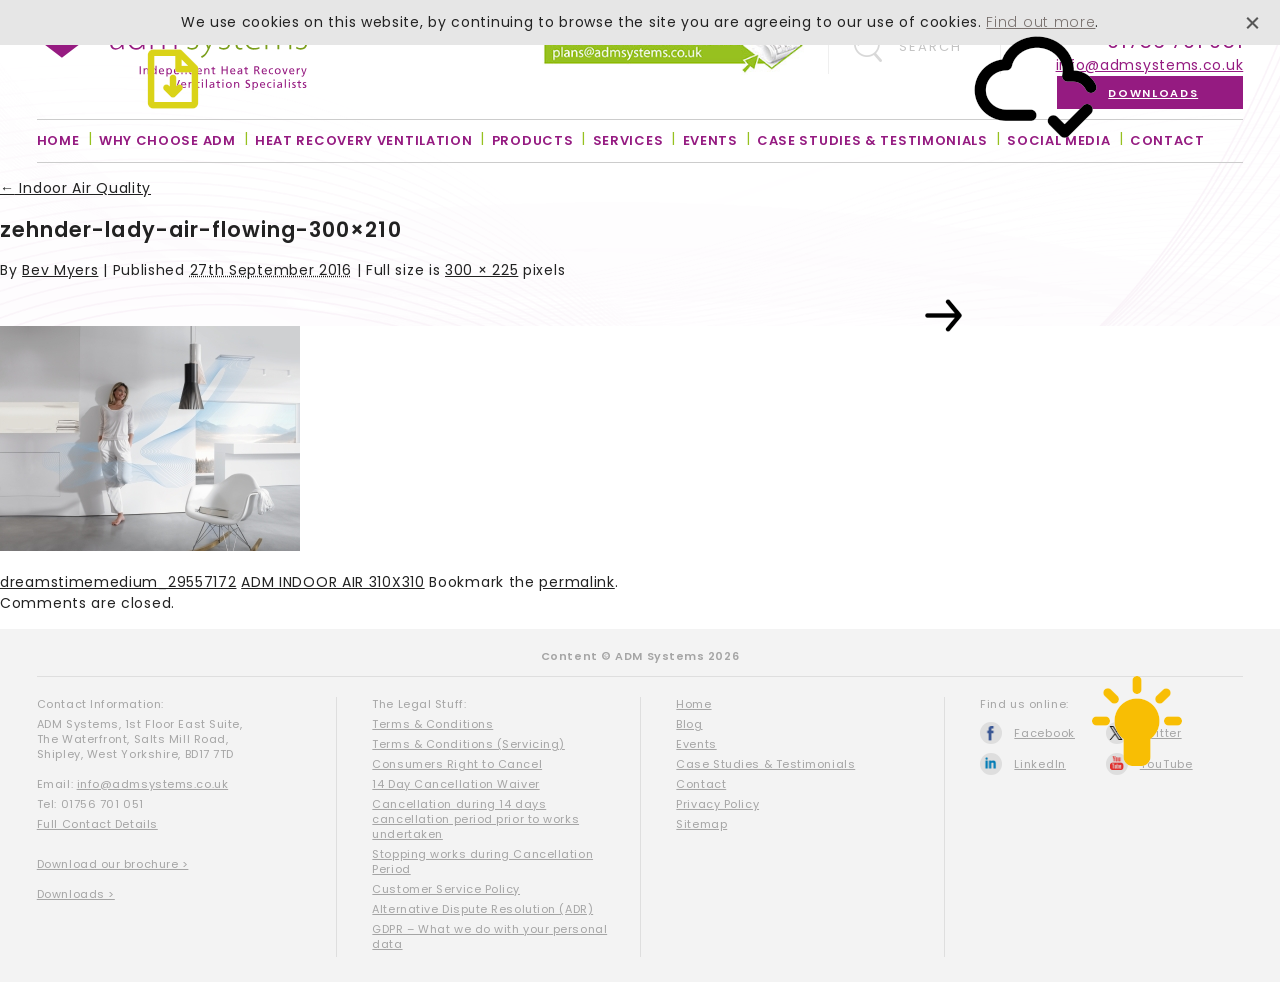  Describe the element at coordinates (1036, 81) in the screenshot. I see `file successfully uploaded to cloud storage` at that location.